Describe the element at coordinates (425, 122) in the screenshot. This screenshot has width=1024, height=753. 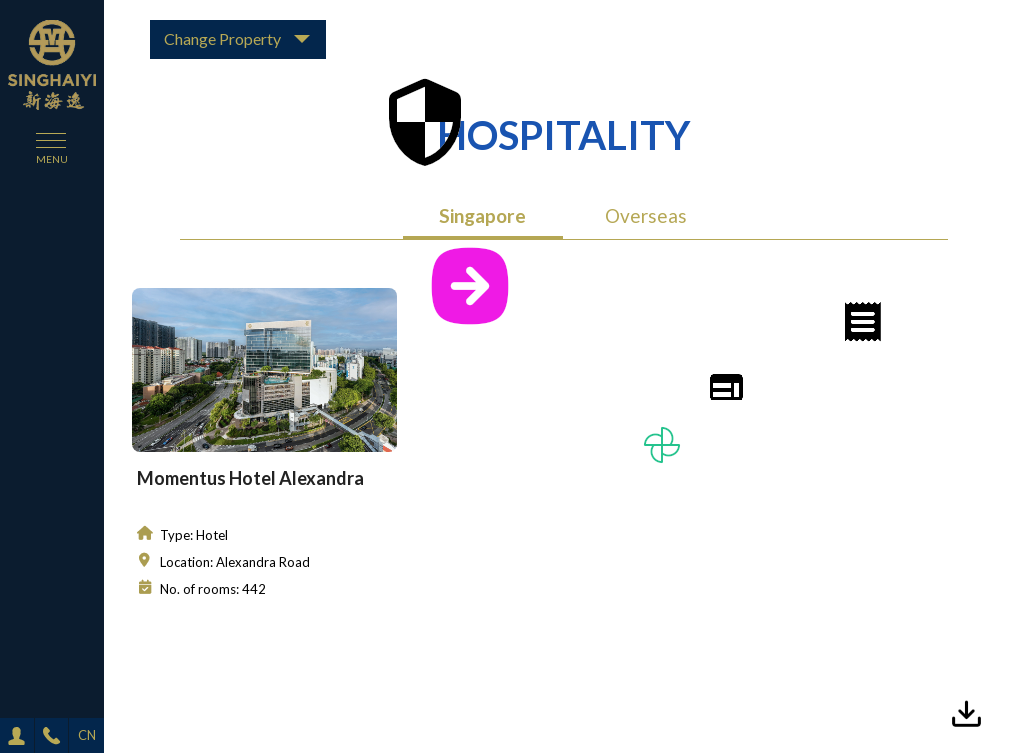
I see `access security settings` at that location.